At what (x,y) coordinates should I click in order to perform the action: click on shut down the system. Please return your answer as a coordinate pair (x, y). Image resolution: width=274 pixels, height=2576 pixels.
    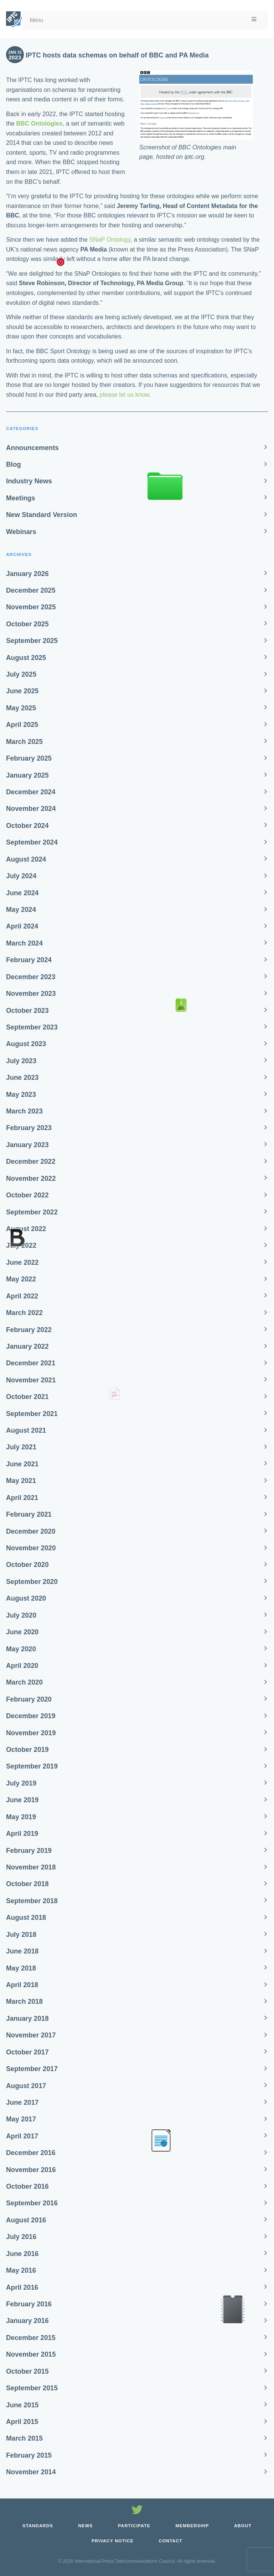
    Looking at the image, I should click on (61, 262).